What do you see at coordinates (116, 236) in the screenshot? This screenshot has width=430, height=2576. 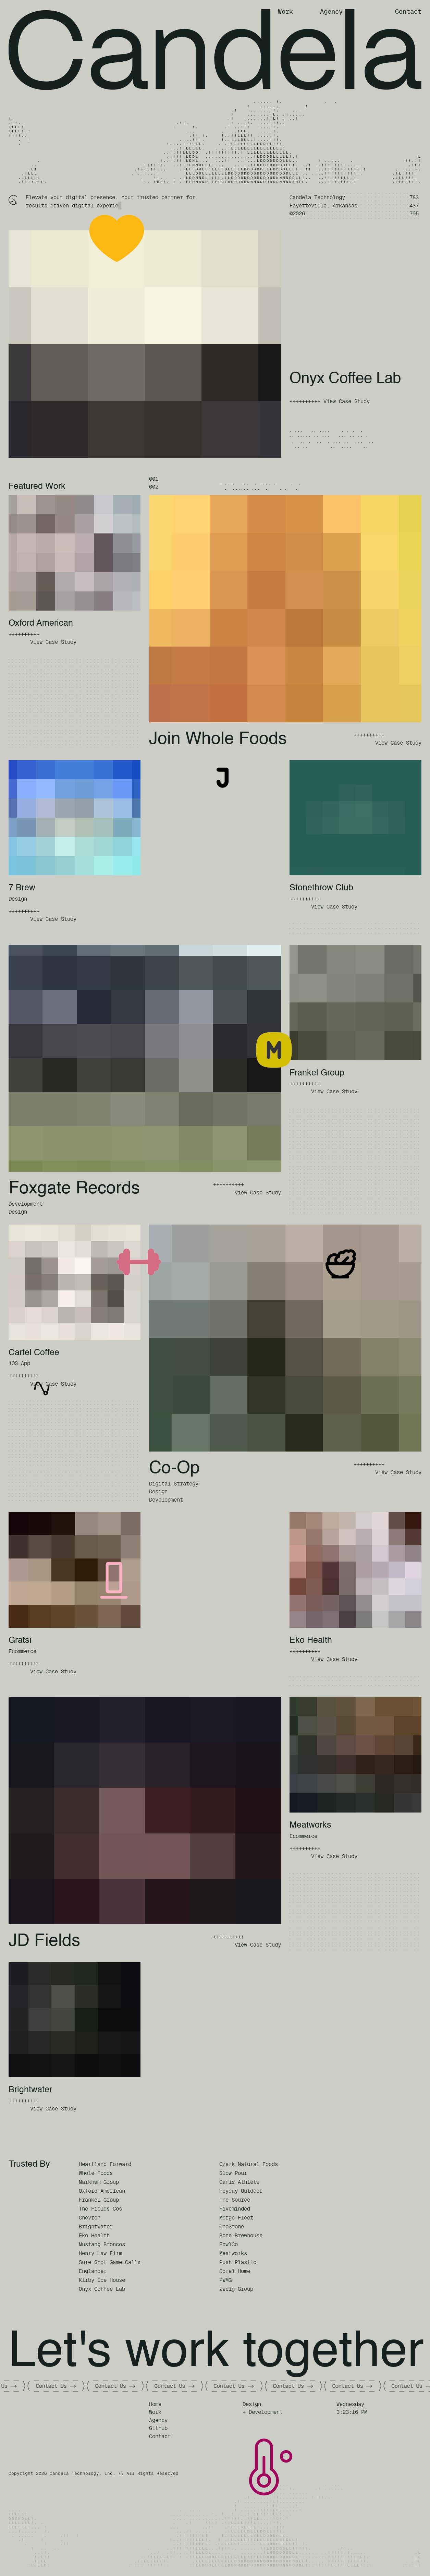 I see `add to favorites` at bounding box center [116, 236].